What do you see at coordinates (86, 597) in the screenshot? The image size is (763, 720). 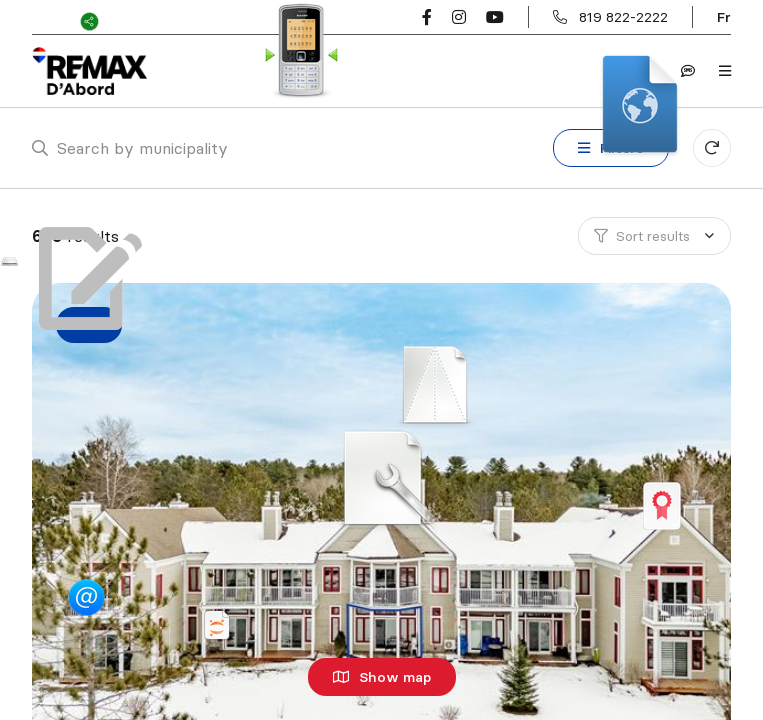 I see `access user accounts settings` at bounding box center [86, 597].